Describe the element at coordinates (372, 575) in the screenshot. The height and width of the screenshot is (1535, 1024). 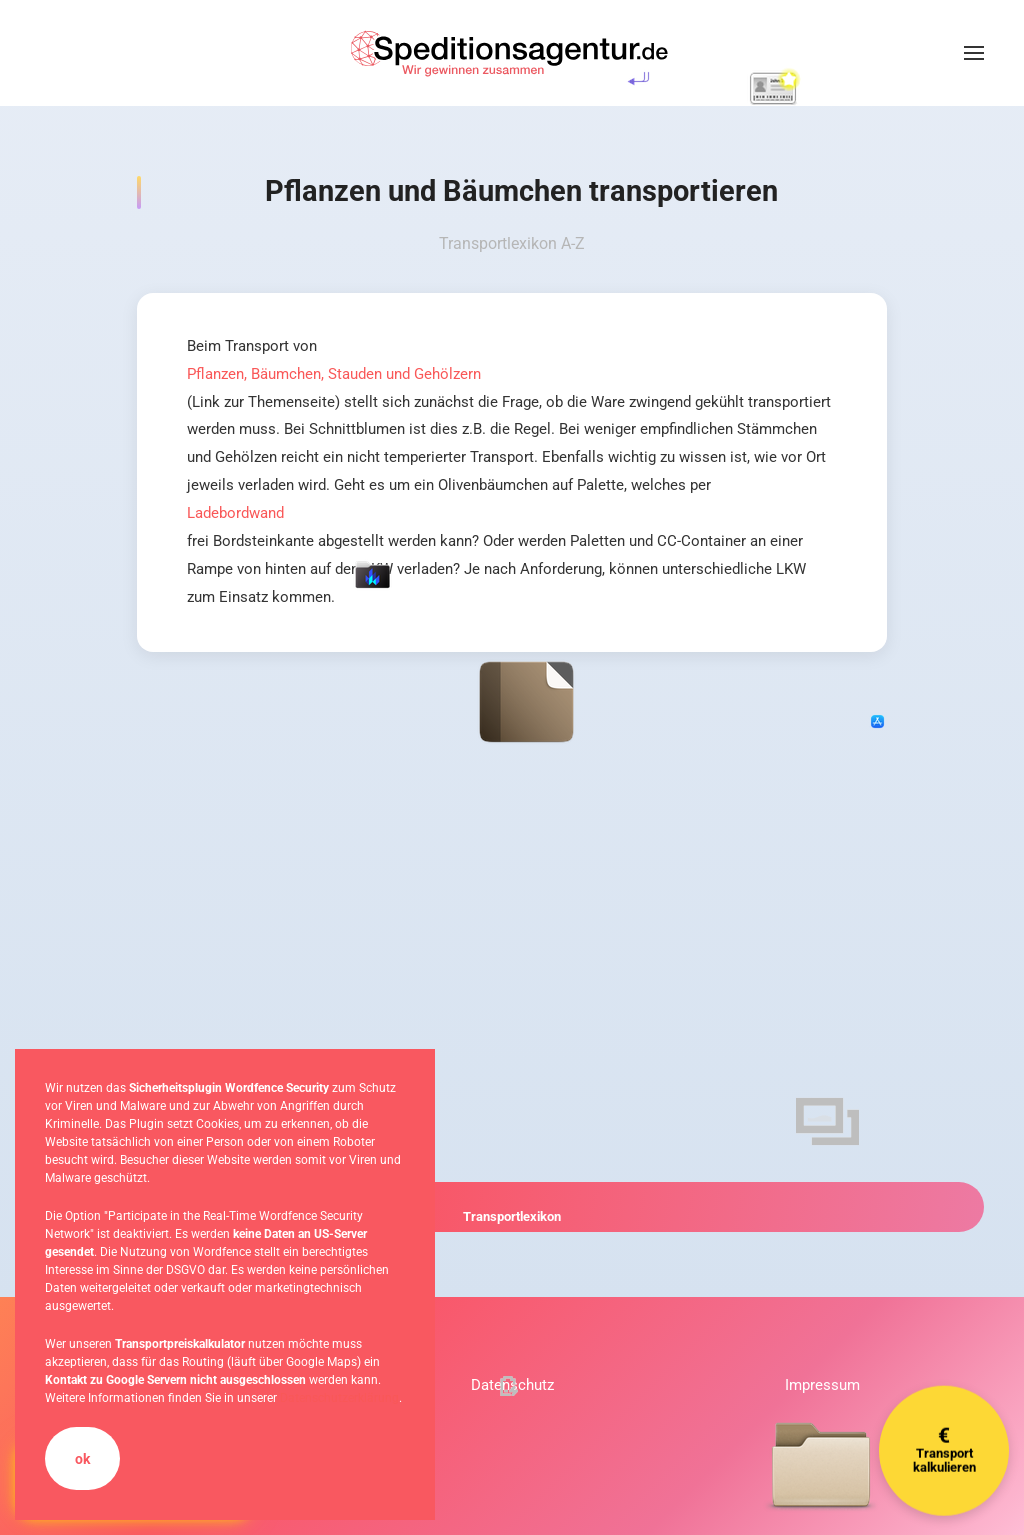
I see `folder containing lit framework or library files` at that location.